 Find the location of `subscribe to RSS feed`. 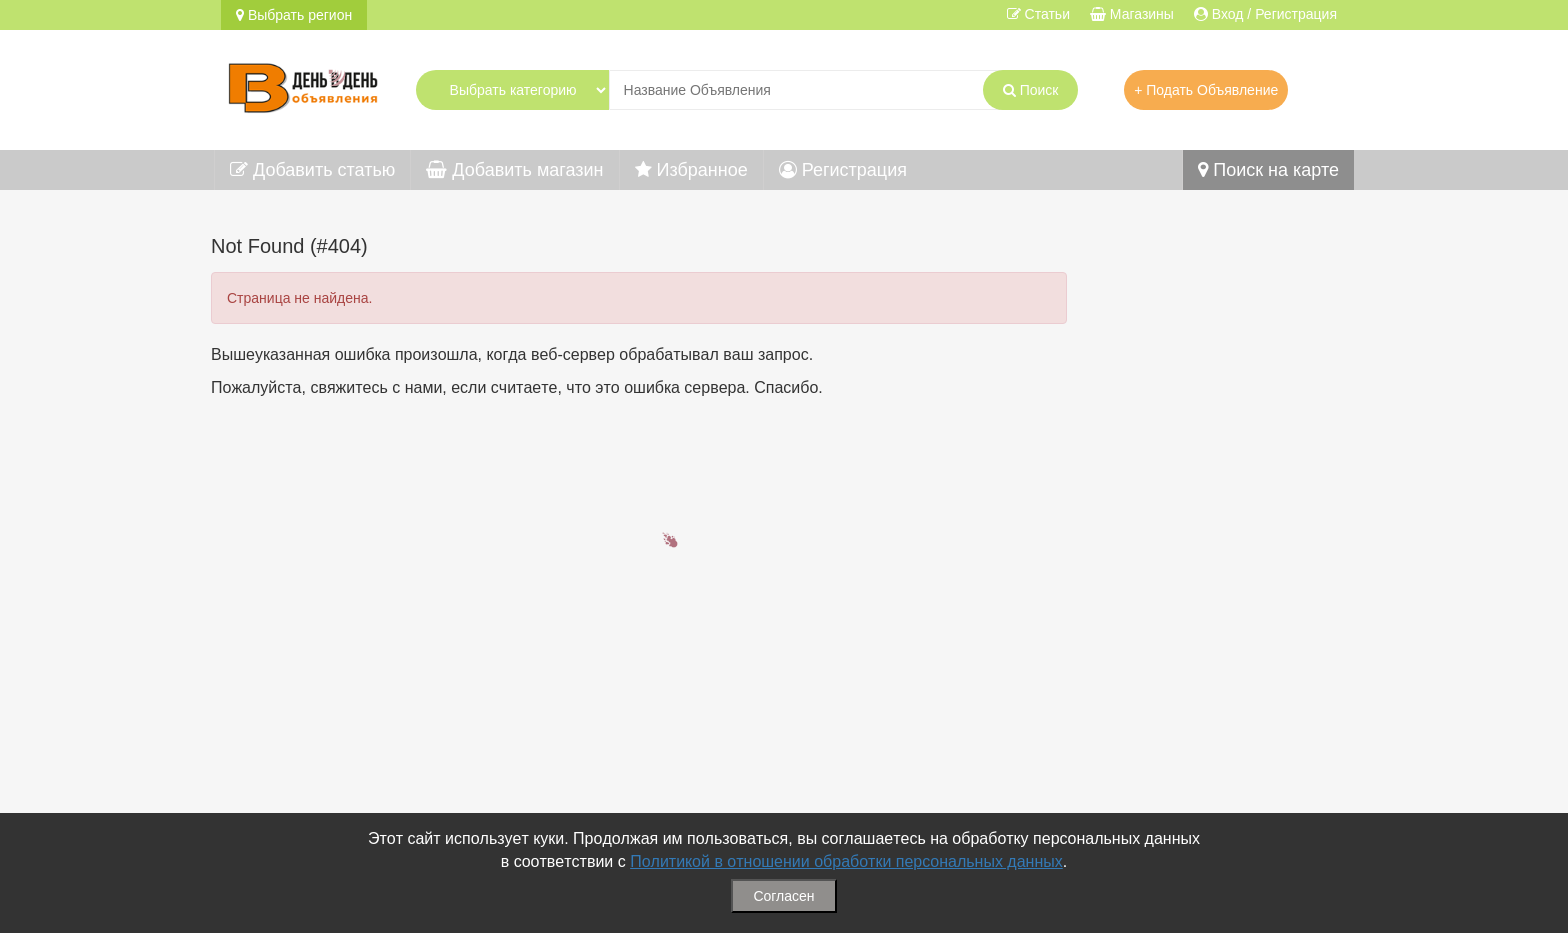

subscribe to RSS feed is located at coordinates (337, 78).